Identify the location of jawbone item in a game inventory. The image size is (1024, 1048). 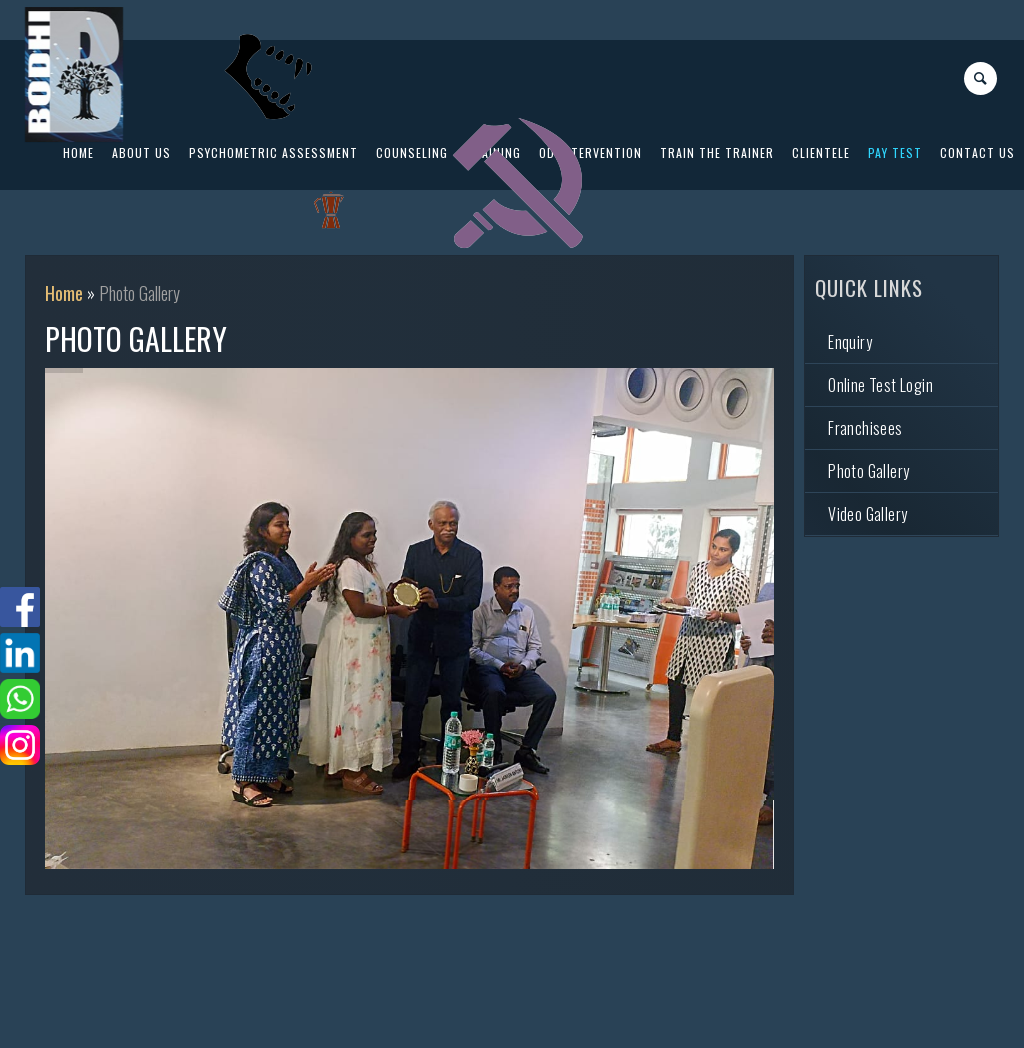
(268, 76).